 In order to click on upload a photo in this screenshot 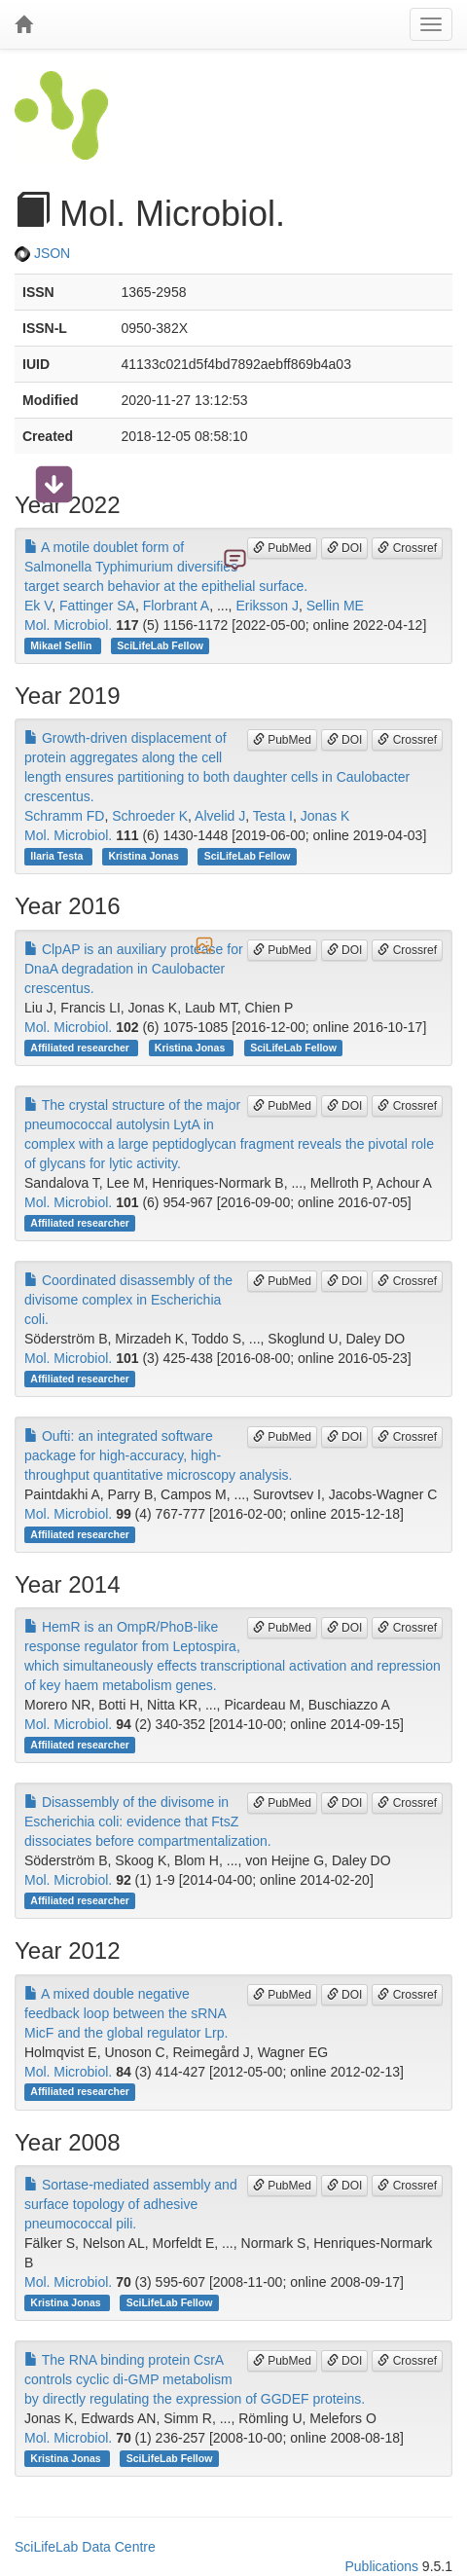, I will do `click(204, 945)`.